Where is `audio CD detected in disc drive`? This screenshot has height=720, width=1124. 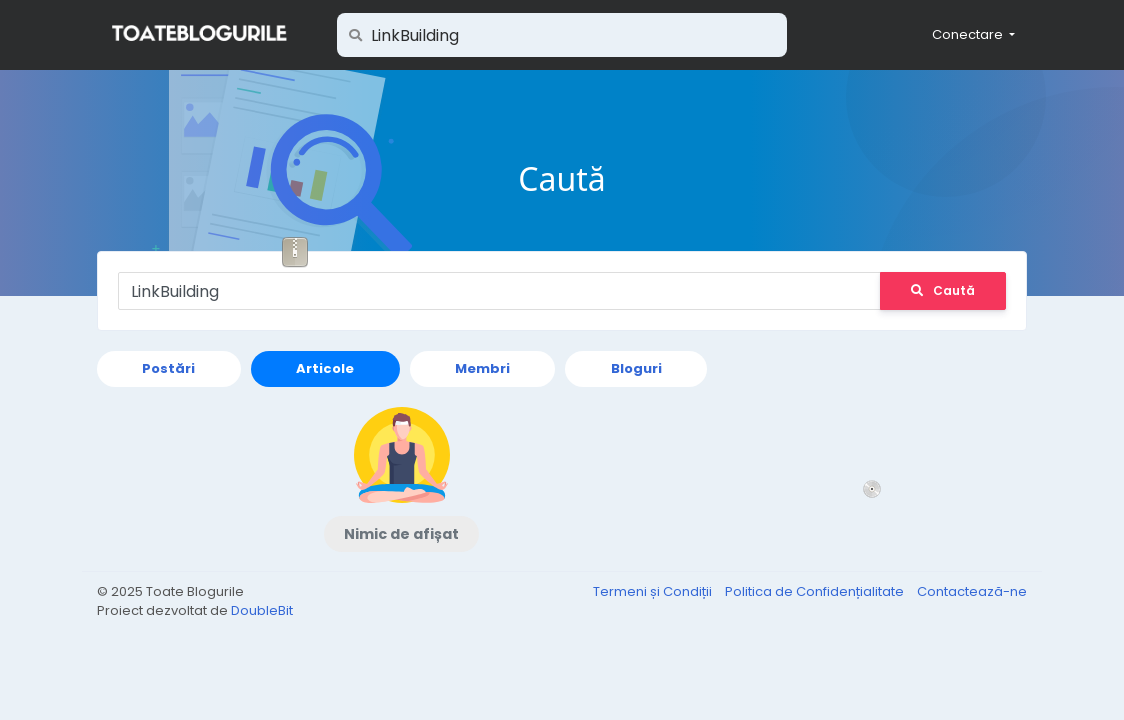
audio CD detected in disc drive is located at coordinates (872, 489).